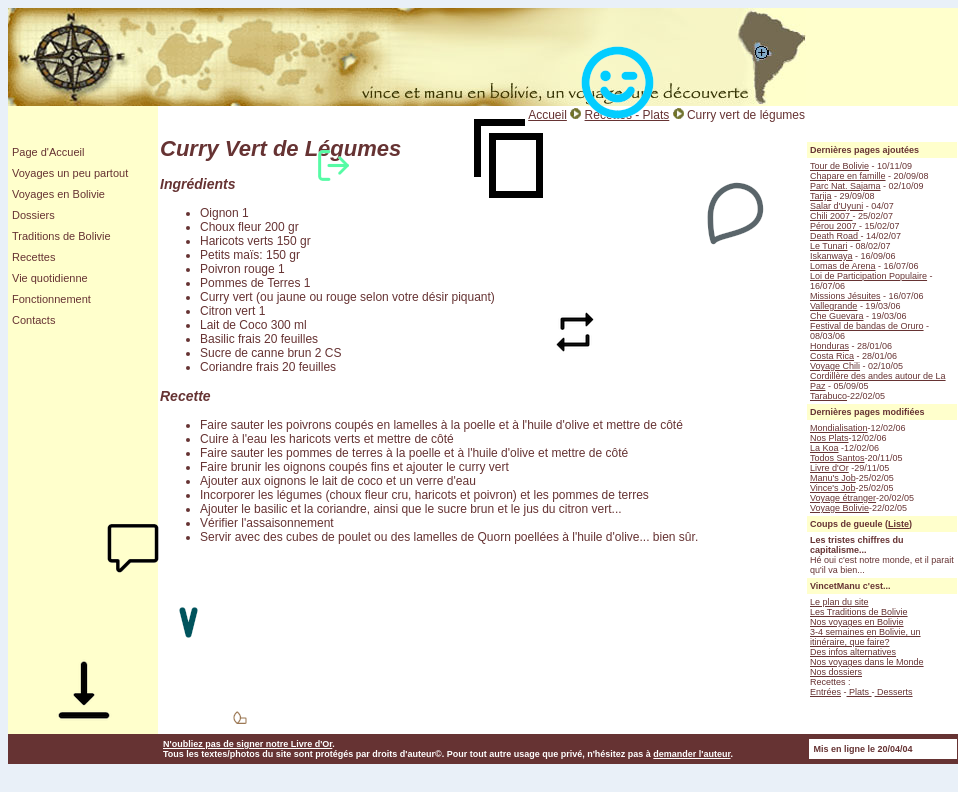 This screenshot has height=792, width=958. I want to click on open snapseed photo editor, so click(240, 718).